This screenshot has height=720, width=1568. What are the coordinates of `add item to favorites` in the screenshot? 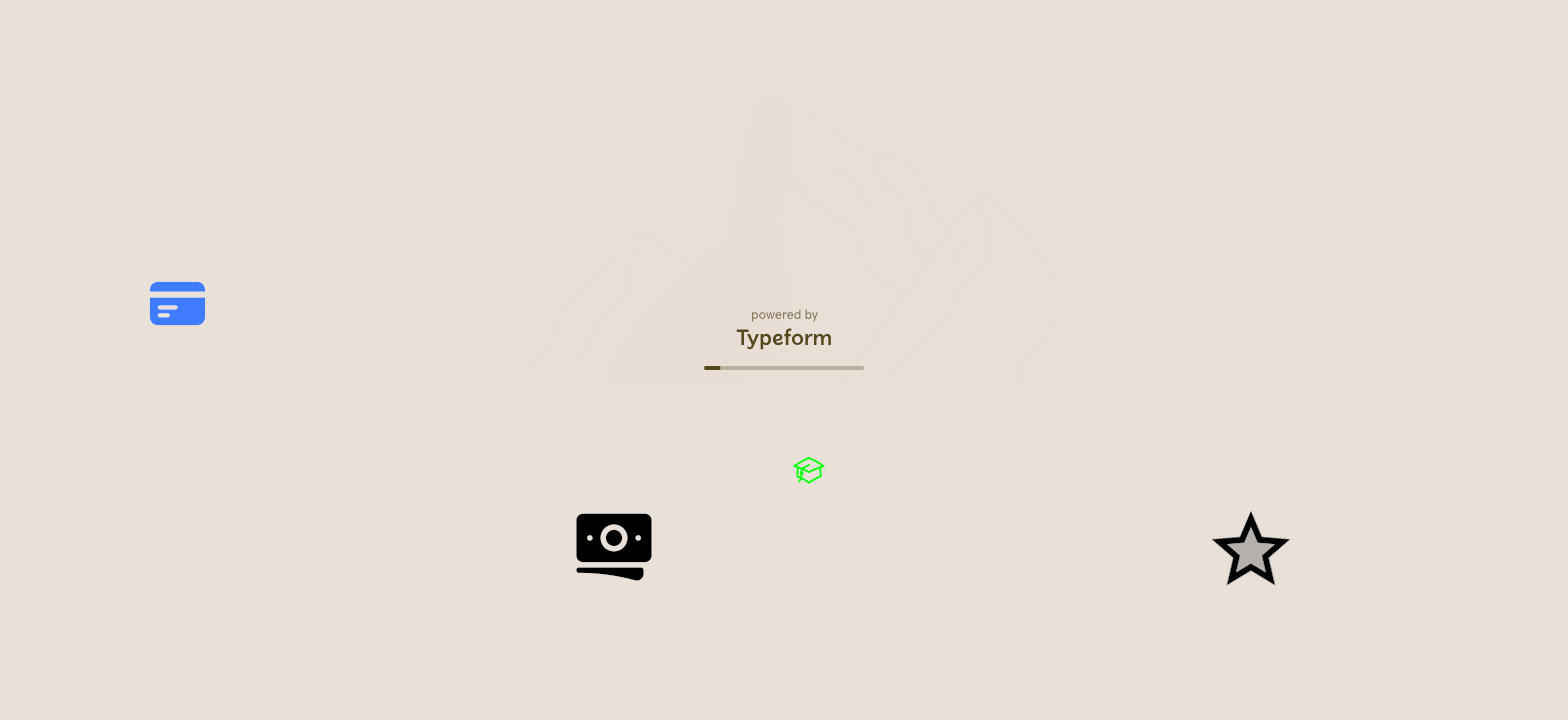 It's located at (1251, 550).